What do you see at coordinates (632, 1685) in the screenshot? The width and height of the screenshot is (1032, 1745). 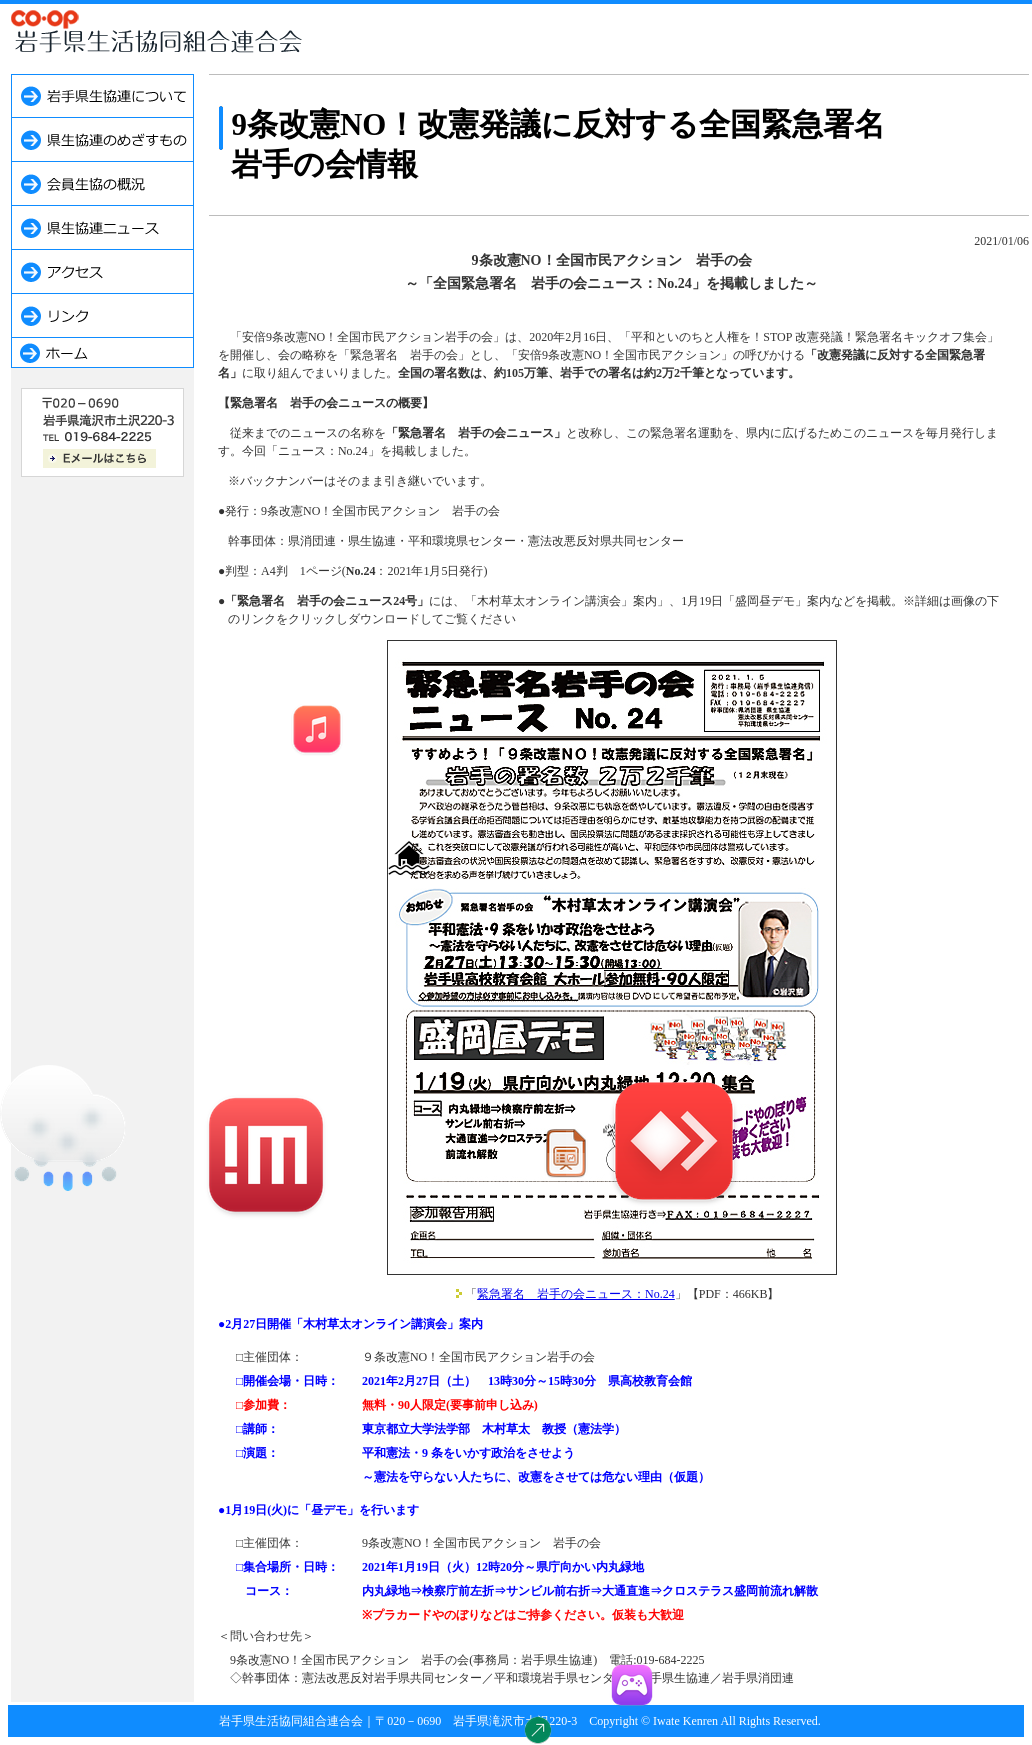 I see `open gnome arcade gaming app` at bounding box center [632, 1685].